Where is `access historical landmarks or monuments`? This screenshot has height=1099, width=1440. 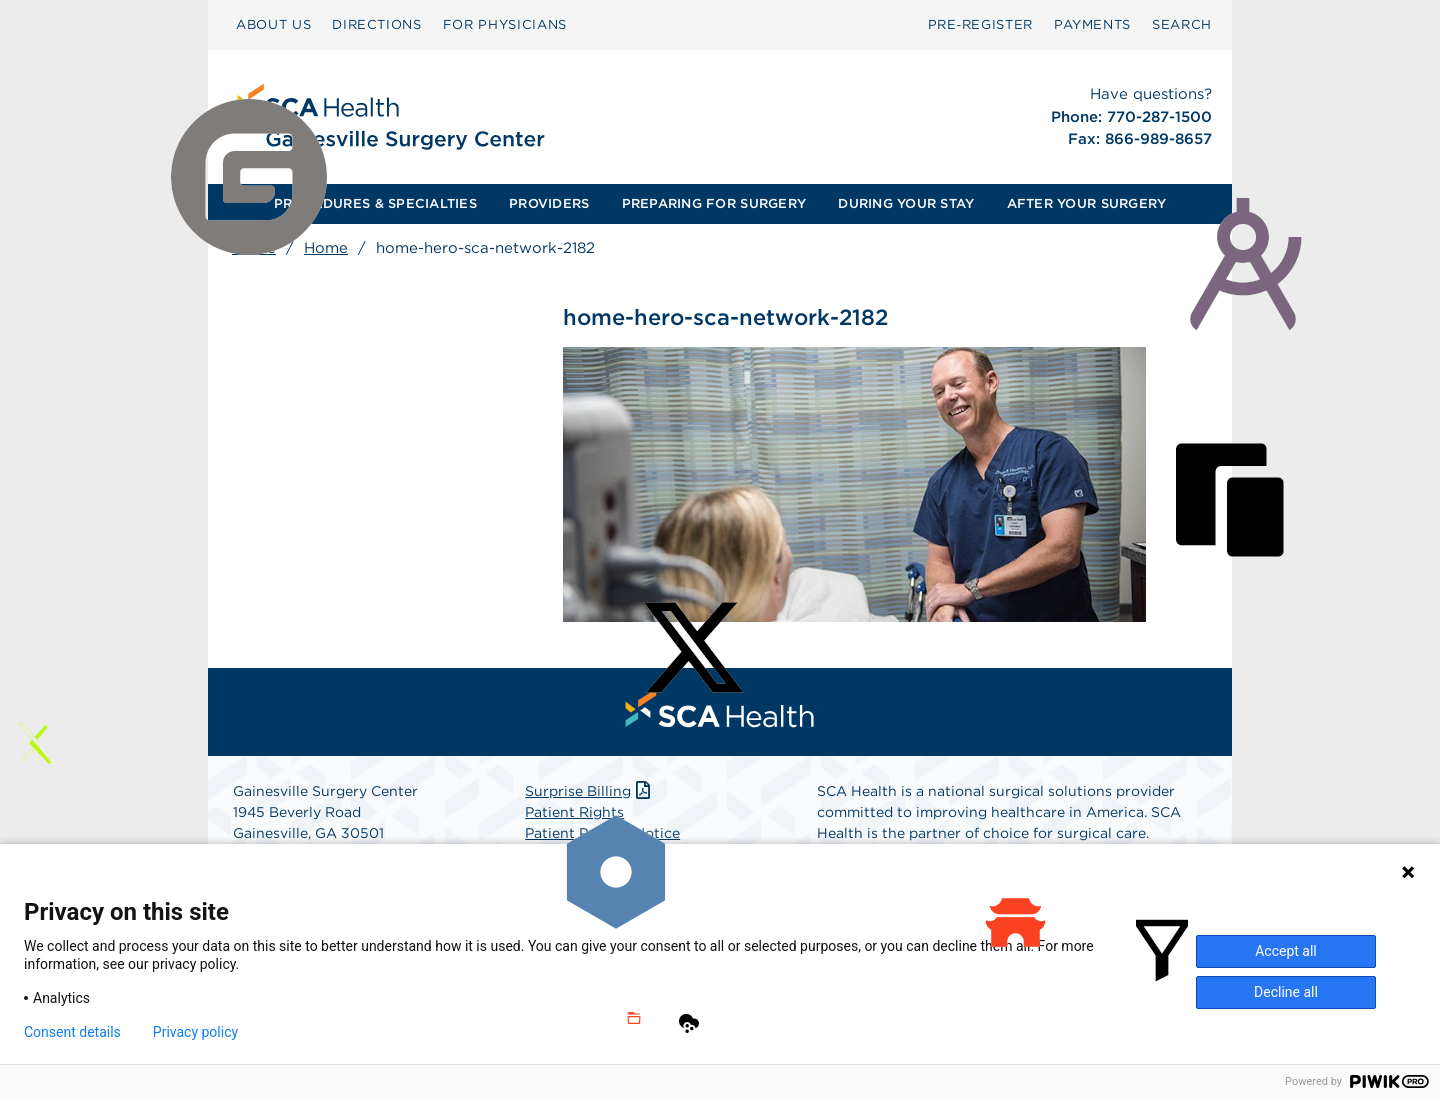 access historical landmarks or monuments is located at coordinates (1015, 922).